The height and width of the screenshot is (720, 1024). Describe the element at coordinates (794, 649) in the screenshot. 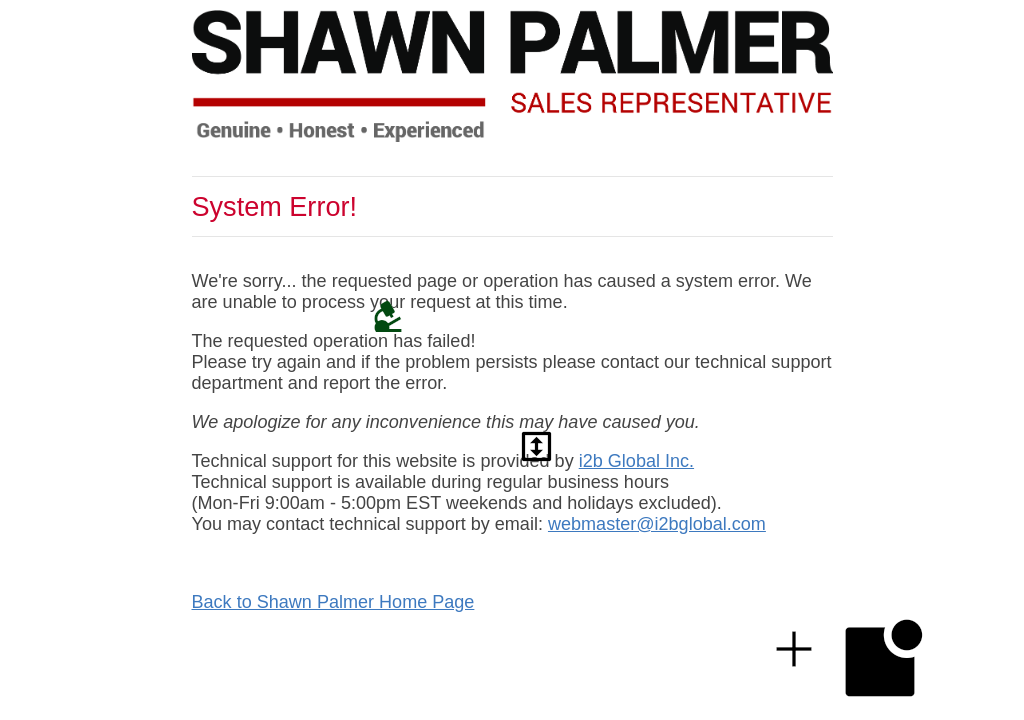

I see `add a new item` at that location.